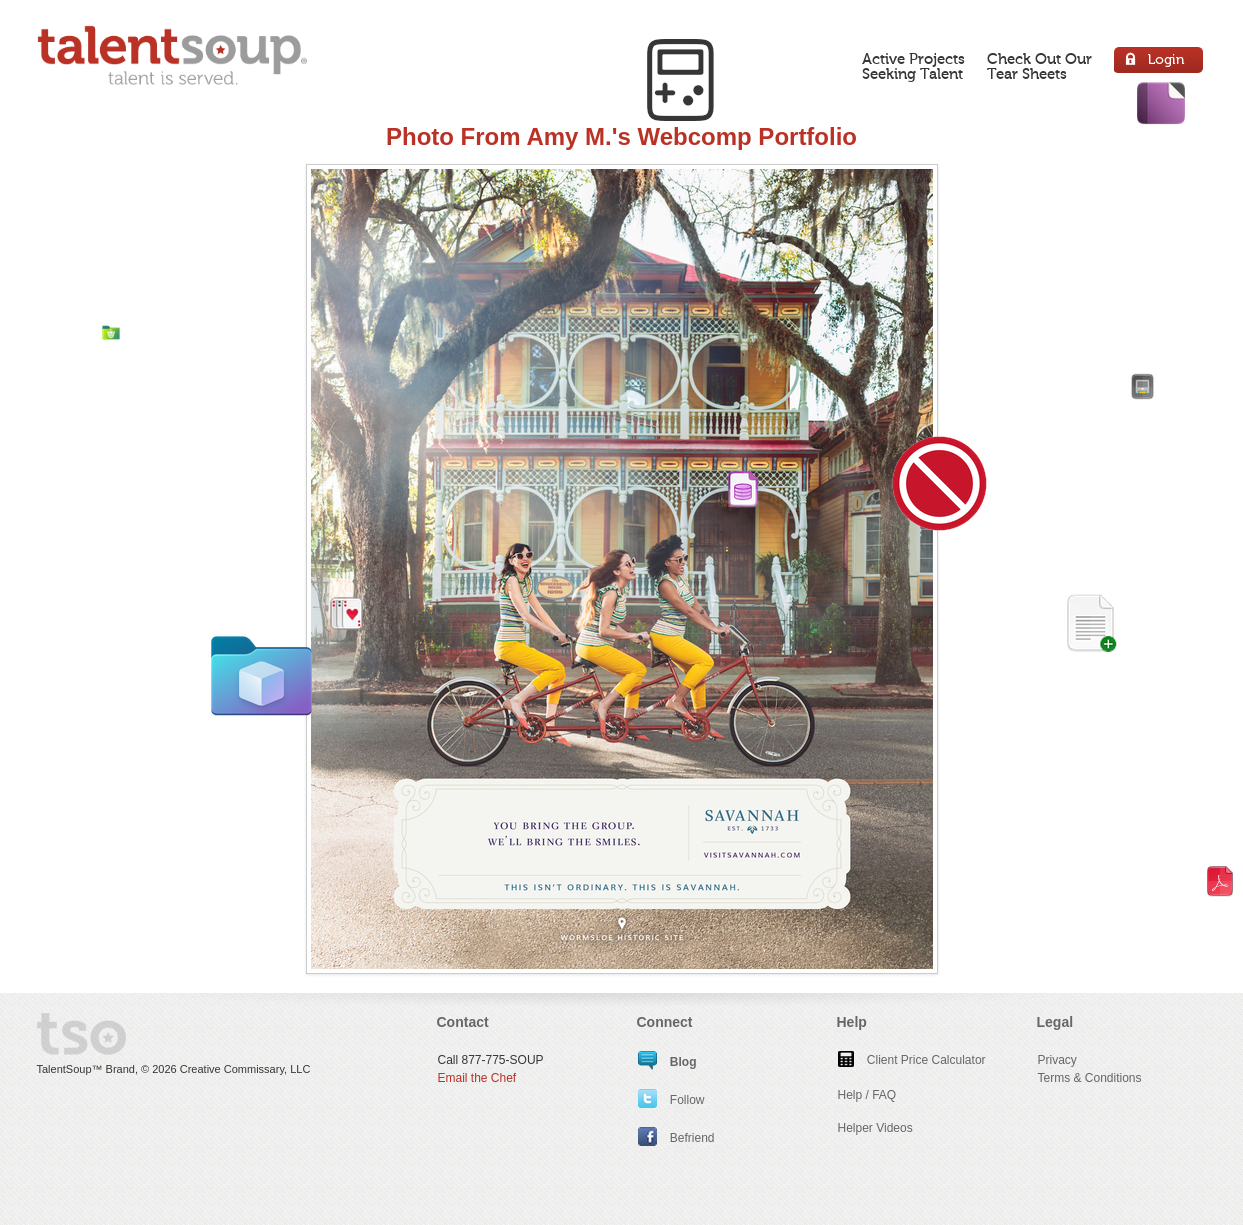 The width and height of the screenshot is (1243, 1225). Describe the element at coordinates (1090, 622) in the screenshot. I see `create a new document` at that location.